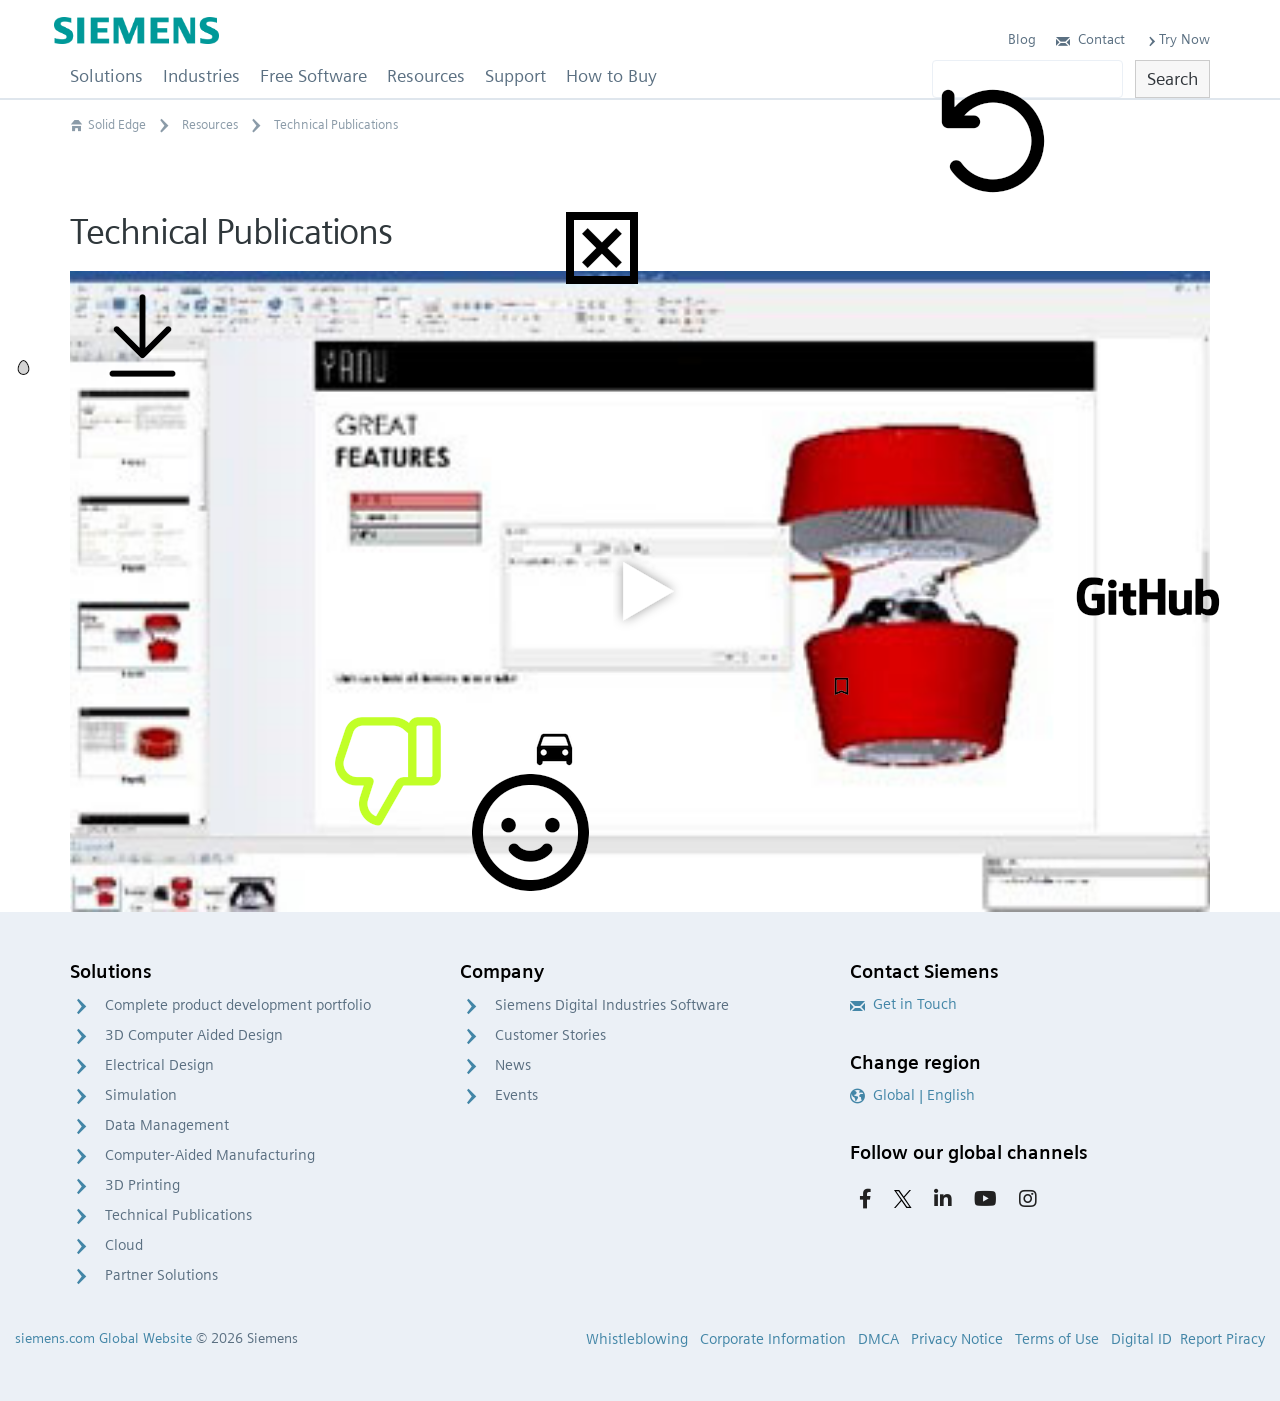 The height and width of the screenshot is (1401, 1280). Describe the element at coordinates (993, 141) in the screenshot. I see `undo the last action` at that location.